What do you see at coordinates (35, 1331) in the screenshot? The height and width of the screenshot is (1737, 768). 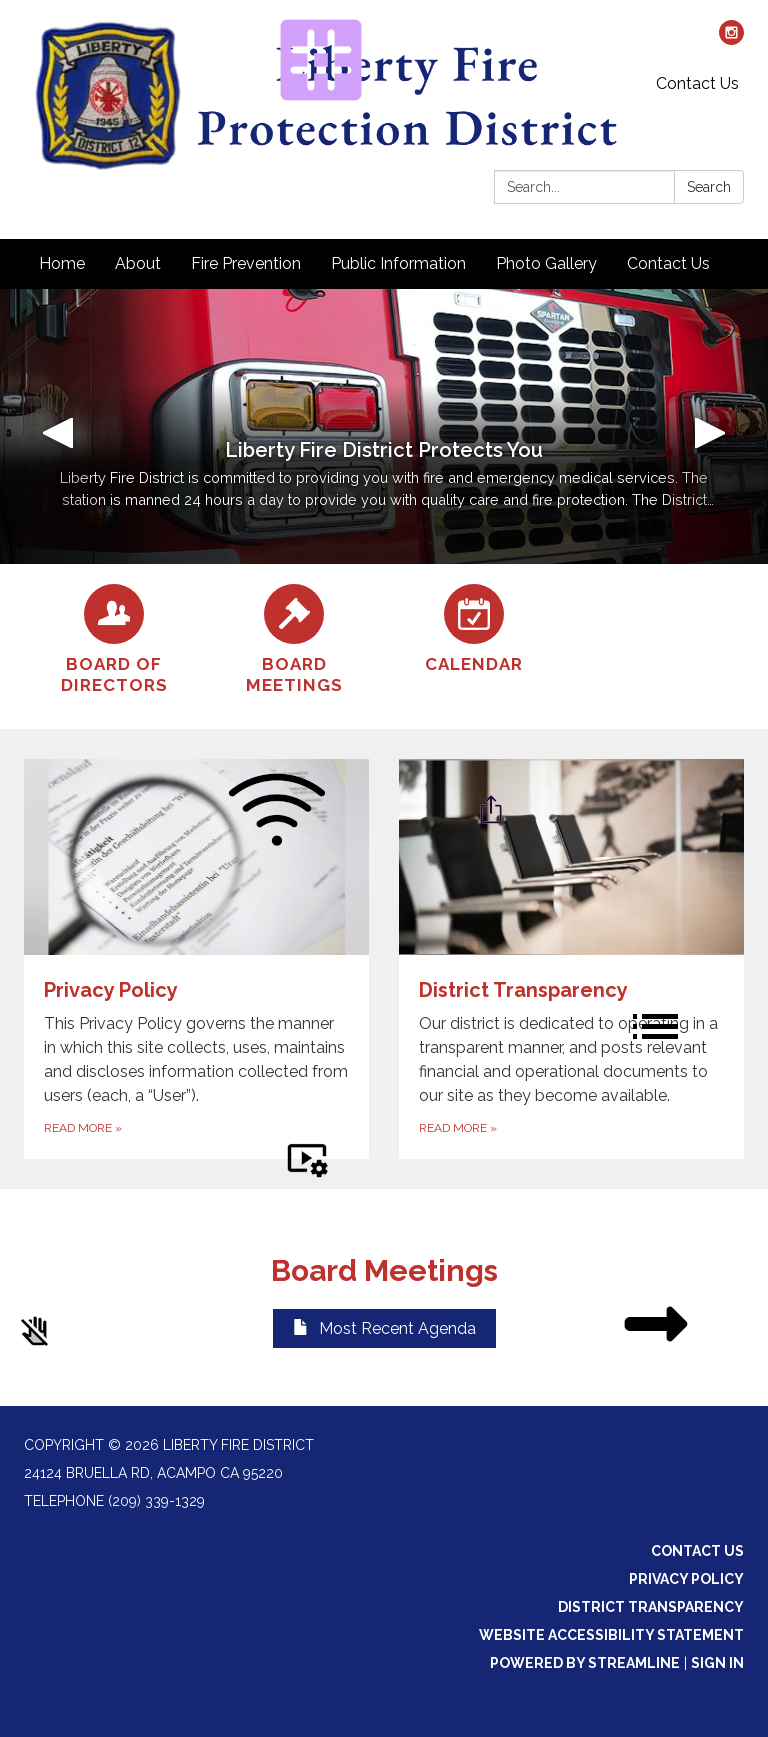 I see `do not touch or interact with this element` at bounding box center [35, 1331].